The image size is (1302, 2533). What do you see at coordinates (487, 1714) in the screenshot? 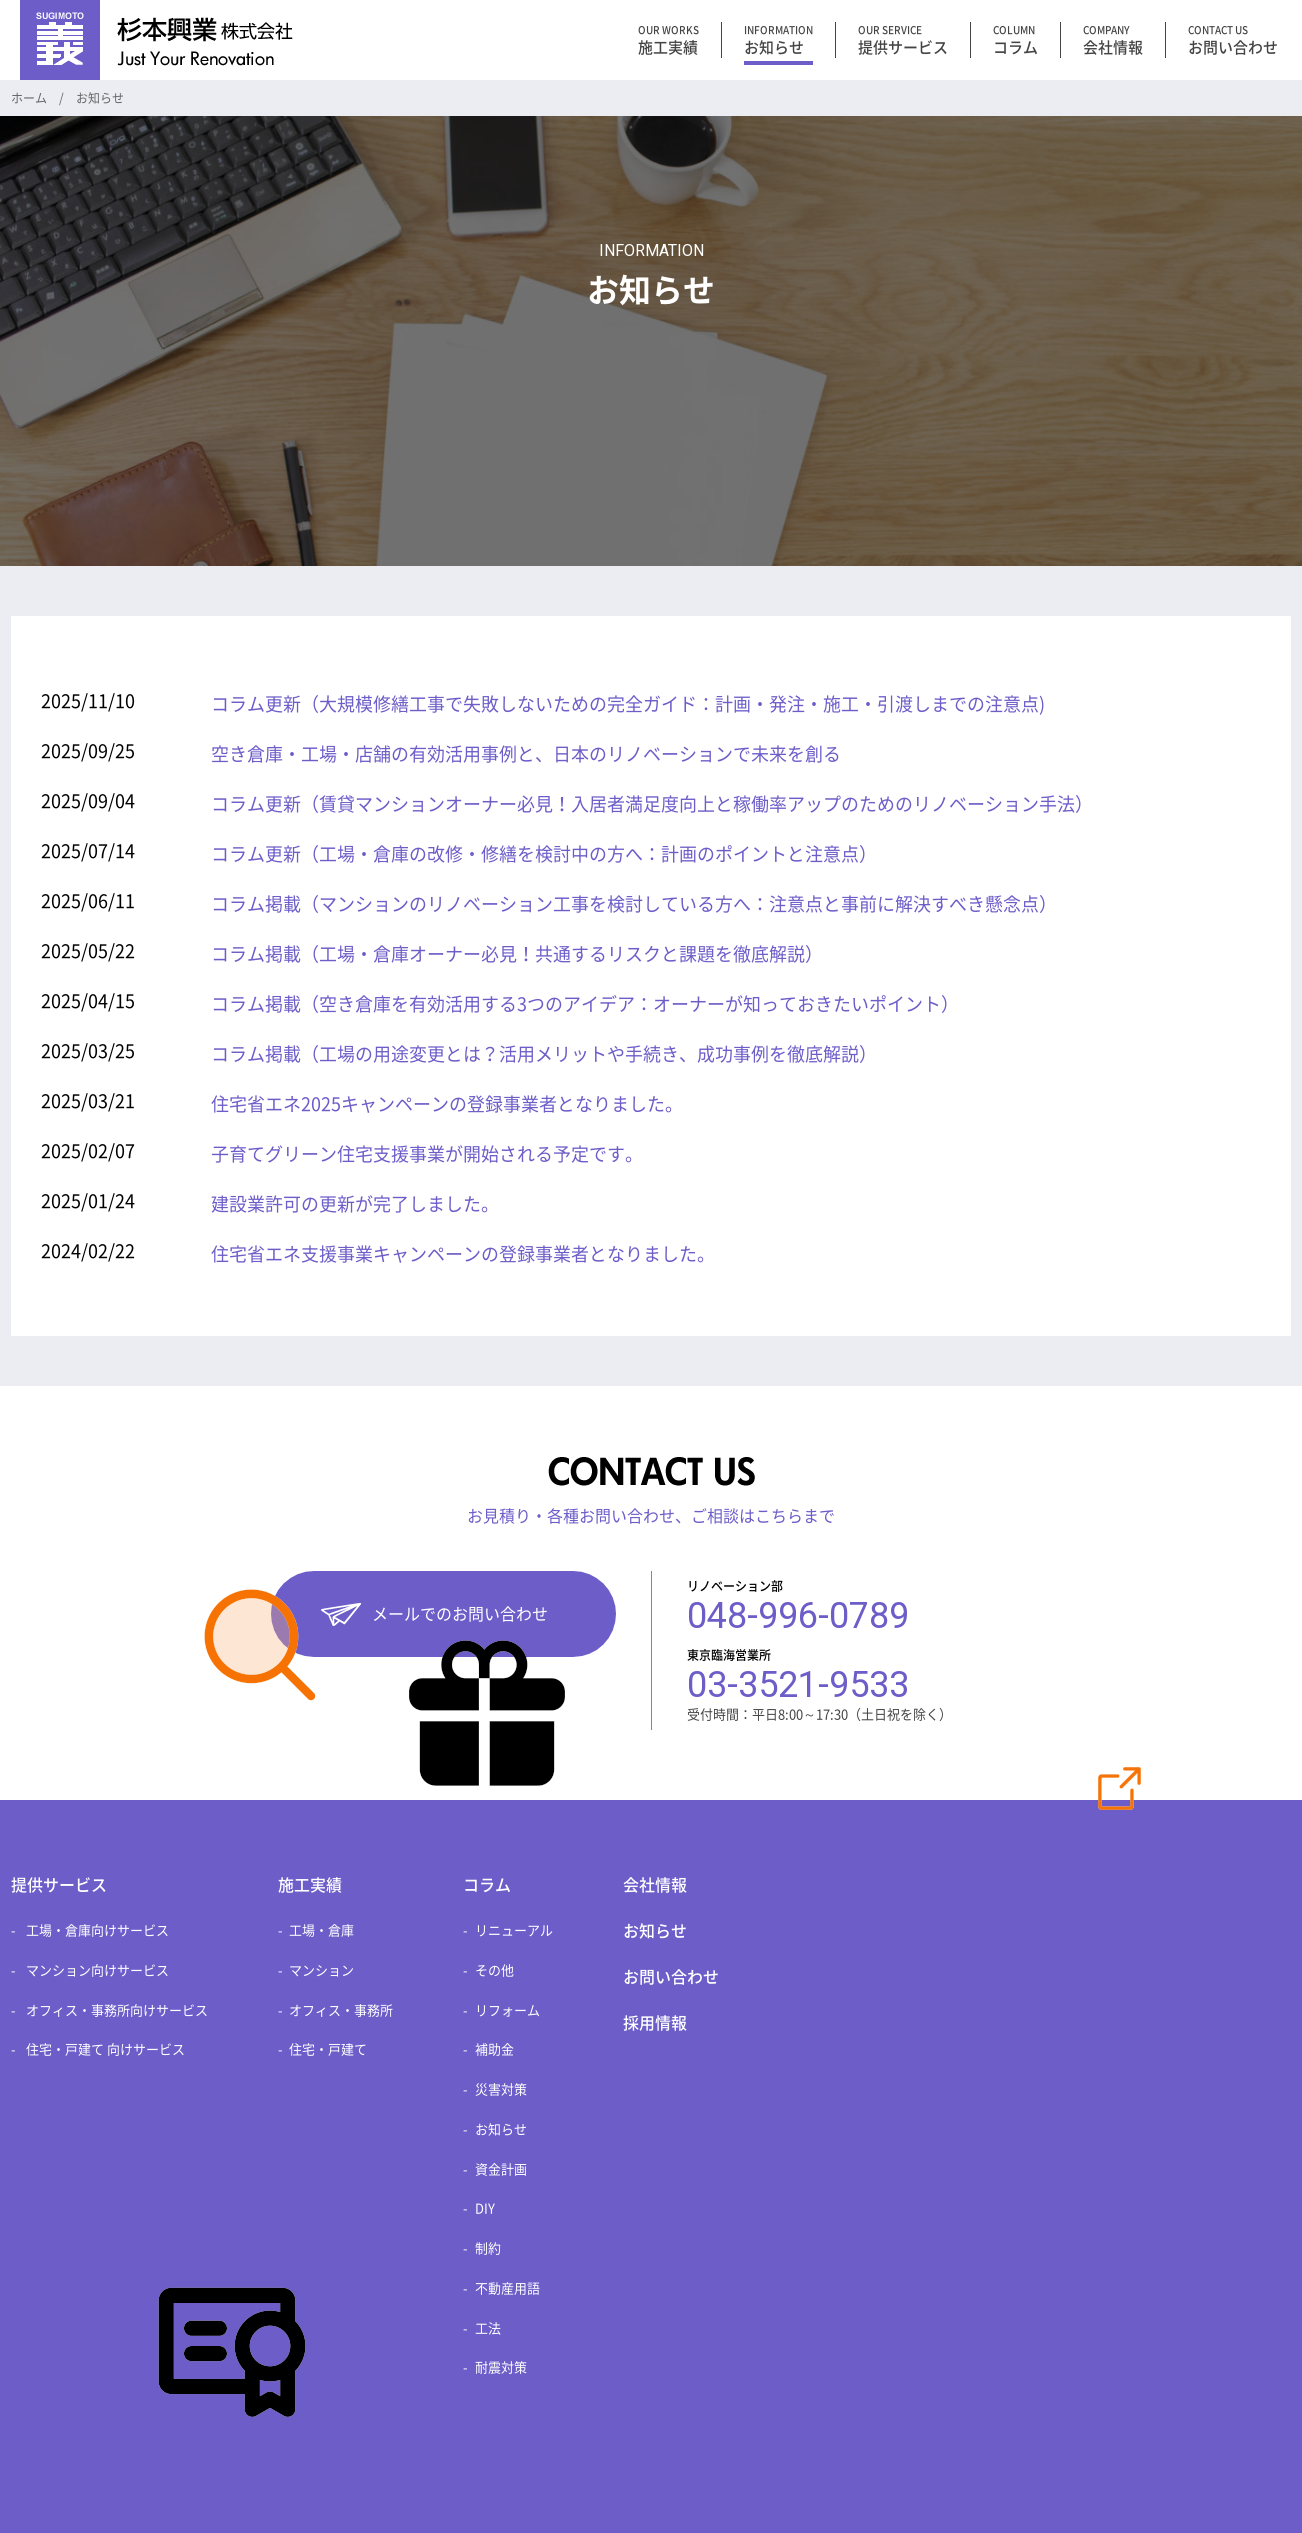
I see `access gifts or rewards` at bounding box center [487, 1714].